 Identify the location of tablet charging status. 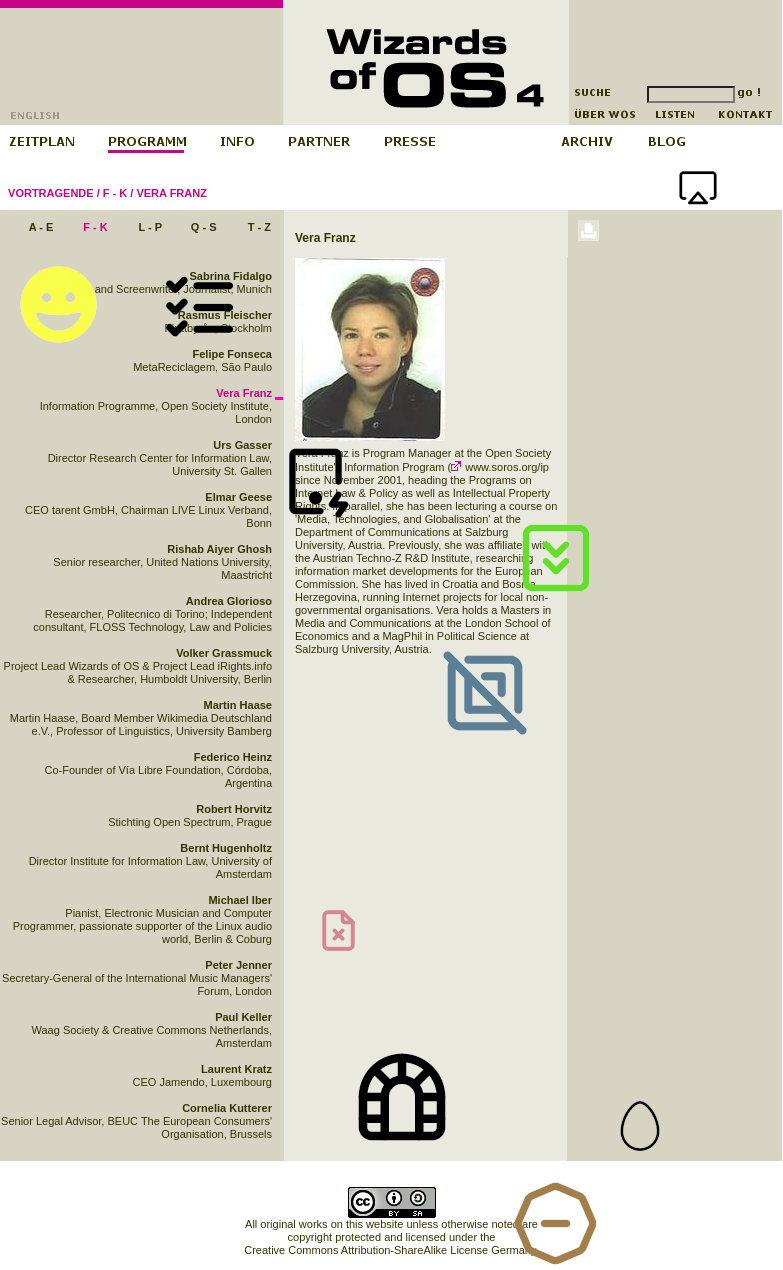
(315, 481).